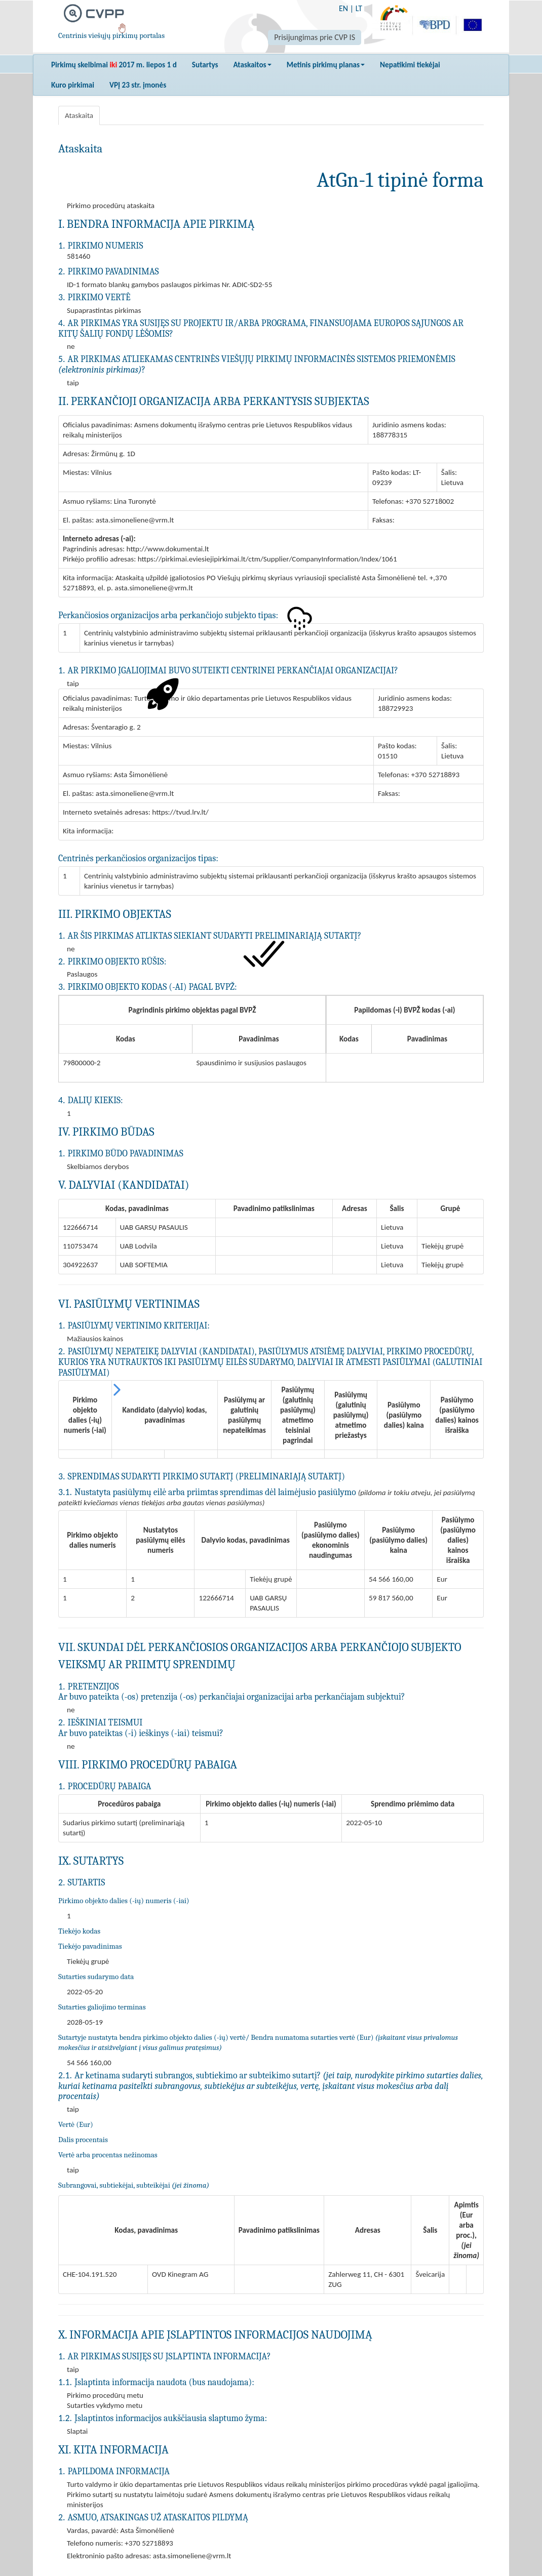  What do you see at coordinates (163, 694) in the screenshot?
I see `launch or deploy an application` at bounding box center [163, 694].